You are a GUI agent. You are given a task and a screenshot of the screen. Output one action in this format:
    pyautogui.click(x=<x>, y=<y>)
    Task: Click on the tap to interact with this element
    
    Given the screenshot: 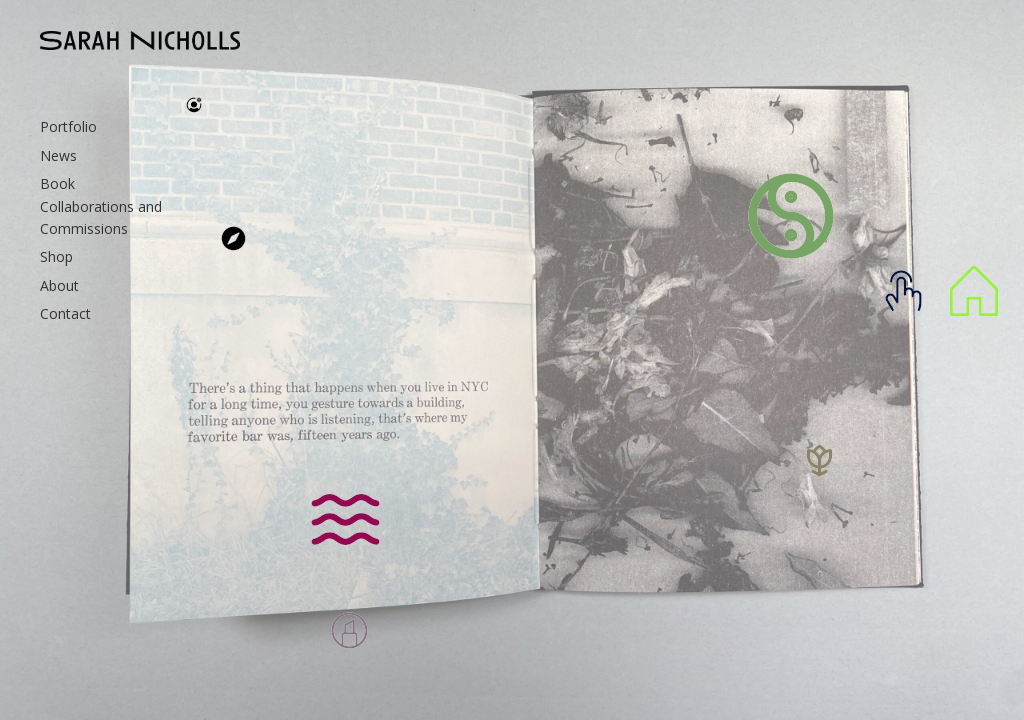 What is the action you would take?
    pyautogui.click(x=903, y=291)
    